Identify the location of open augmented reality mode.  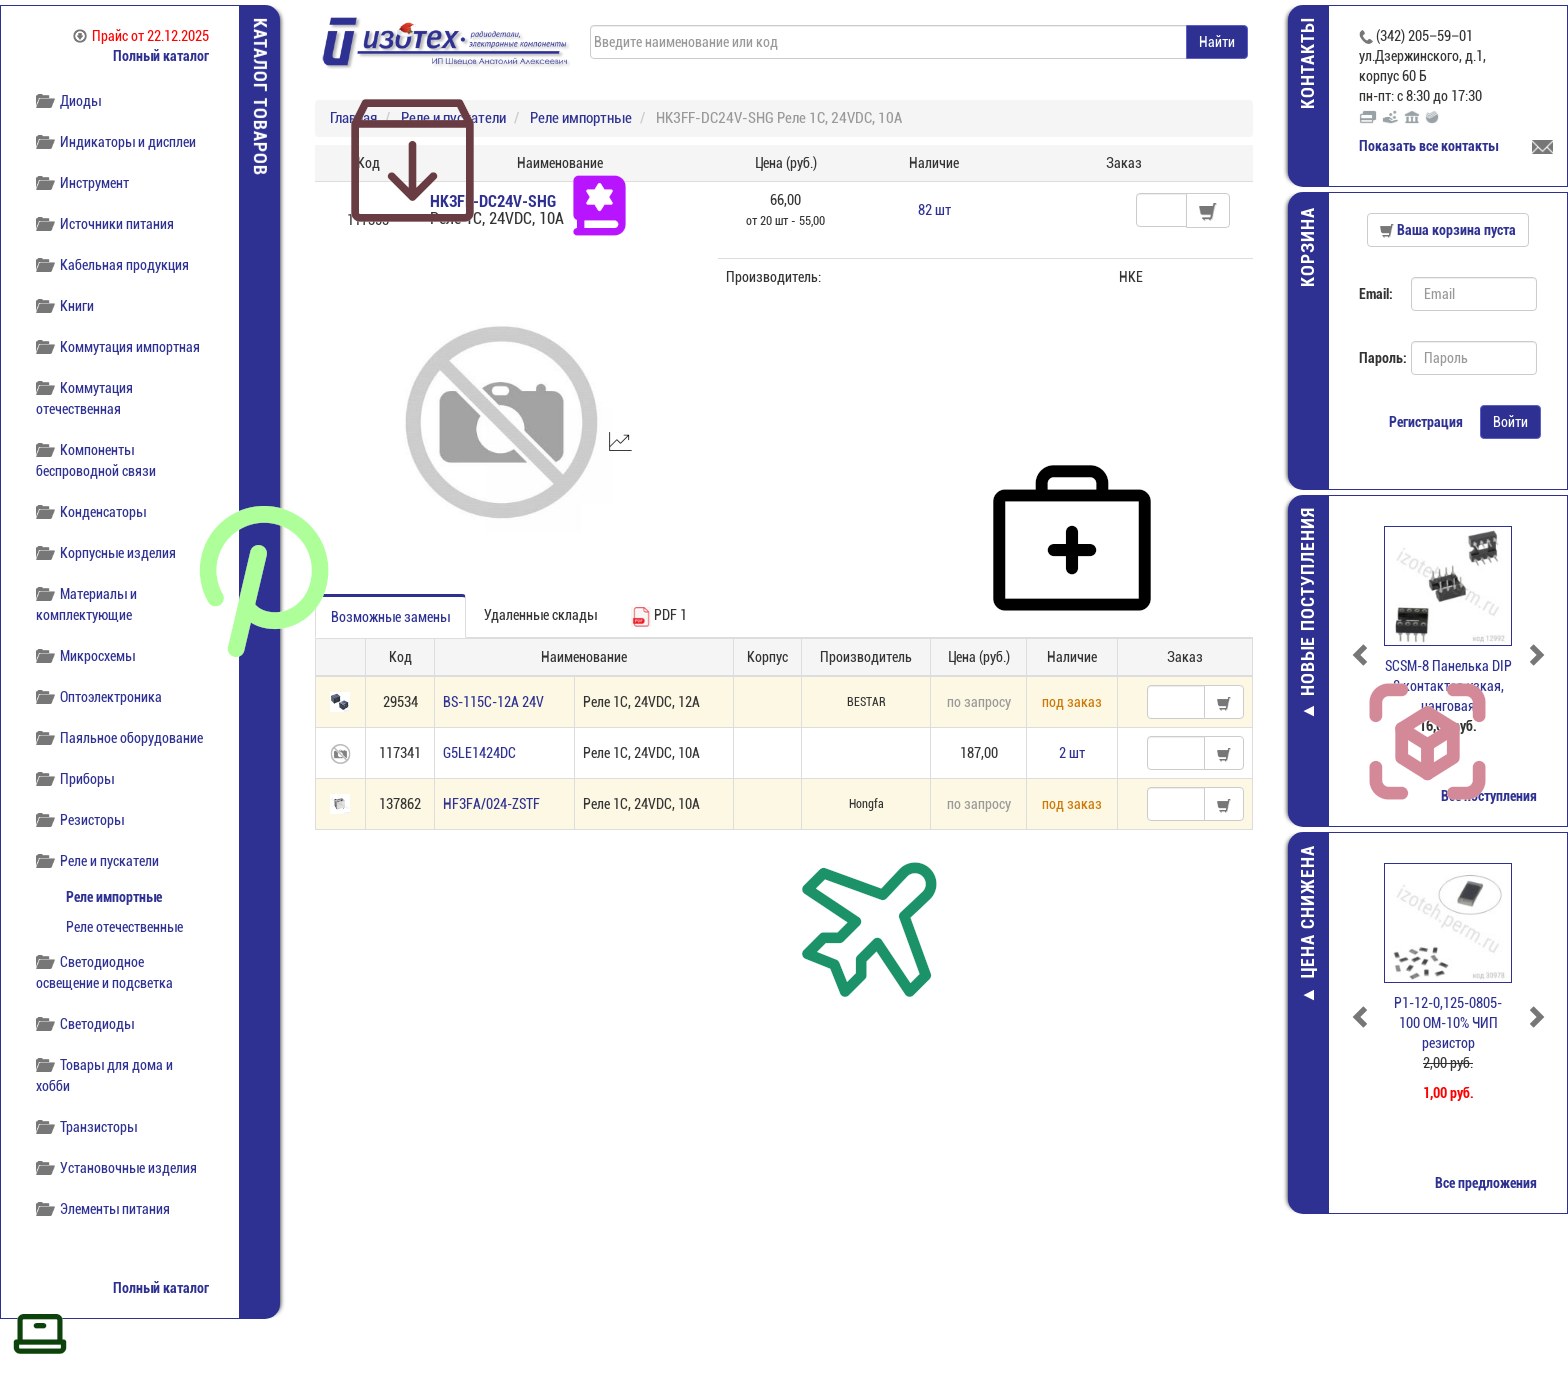
(1427, 741).